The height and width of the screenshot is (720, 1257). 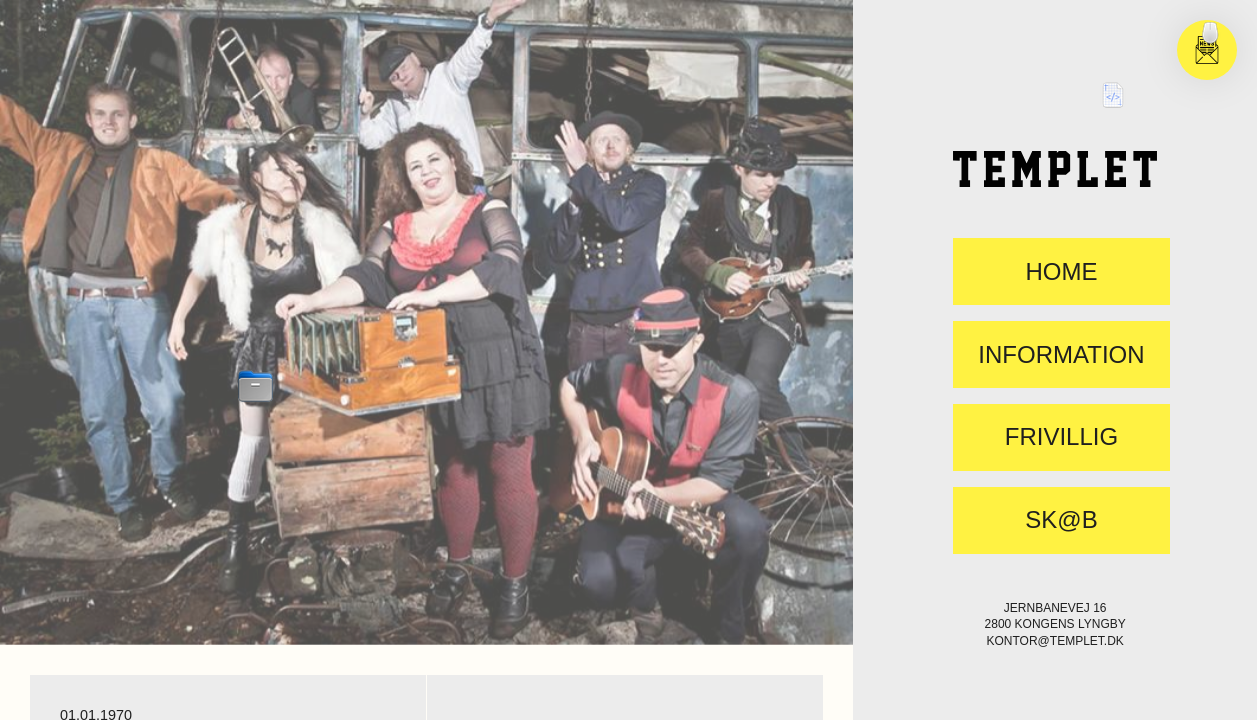 What do you see at coordinates (1113, 95) in the screenshot?
I see `an html template file` at bounding box center [1113, 95].